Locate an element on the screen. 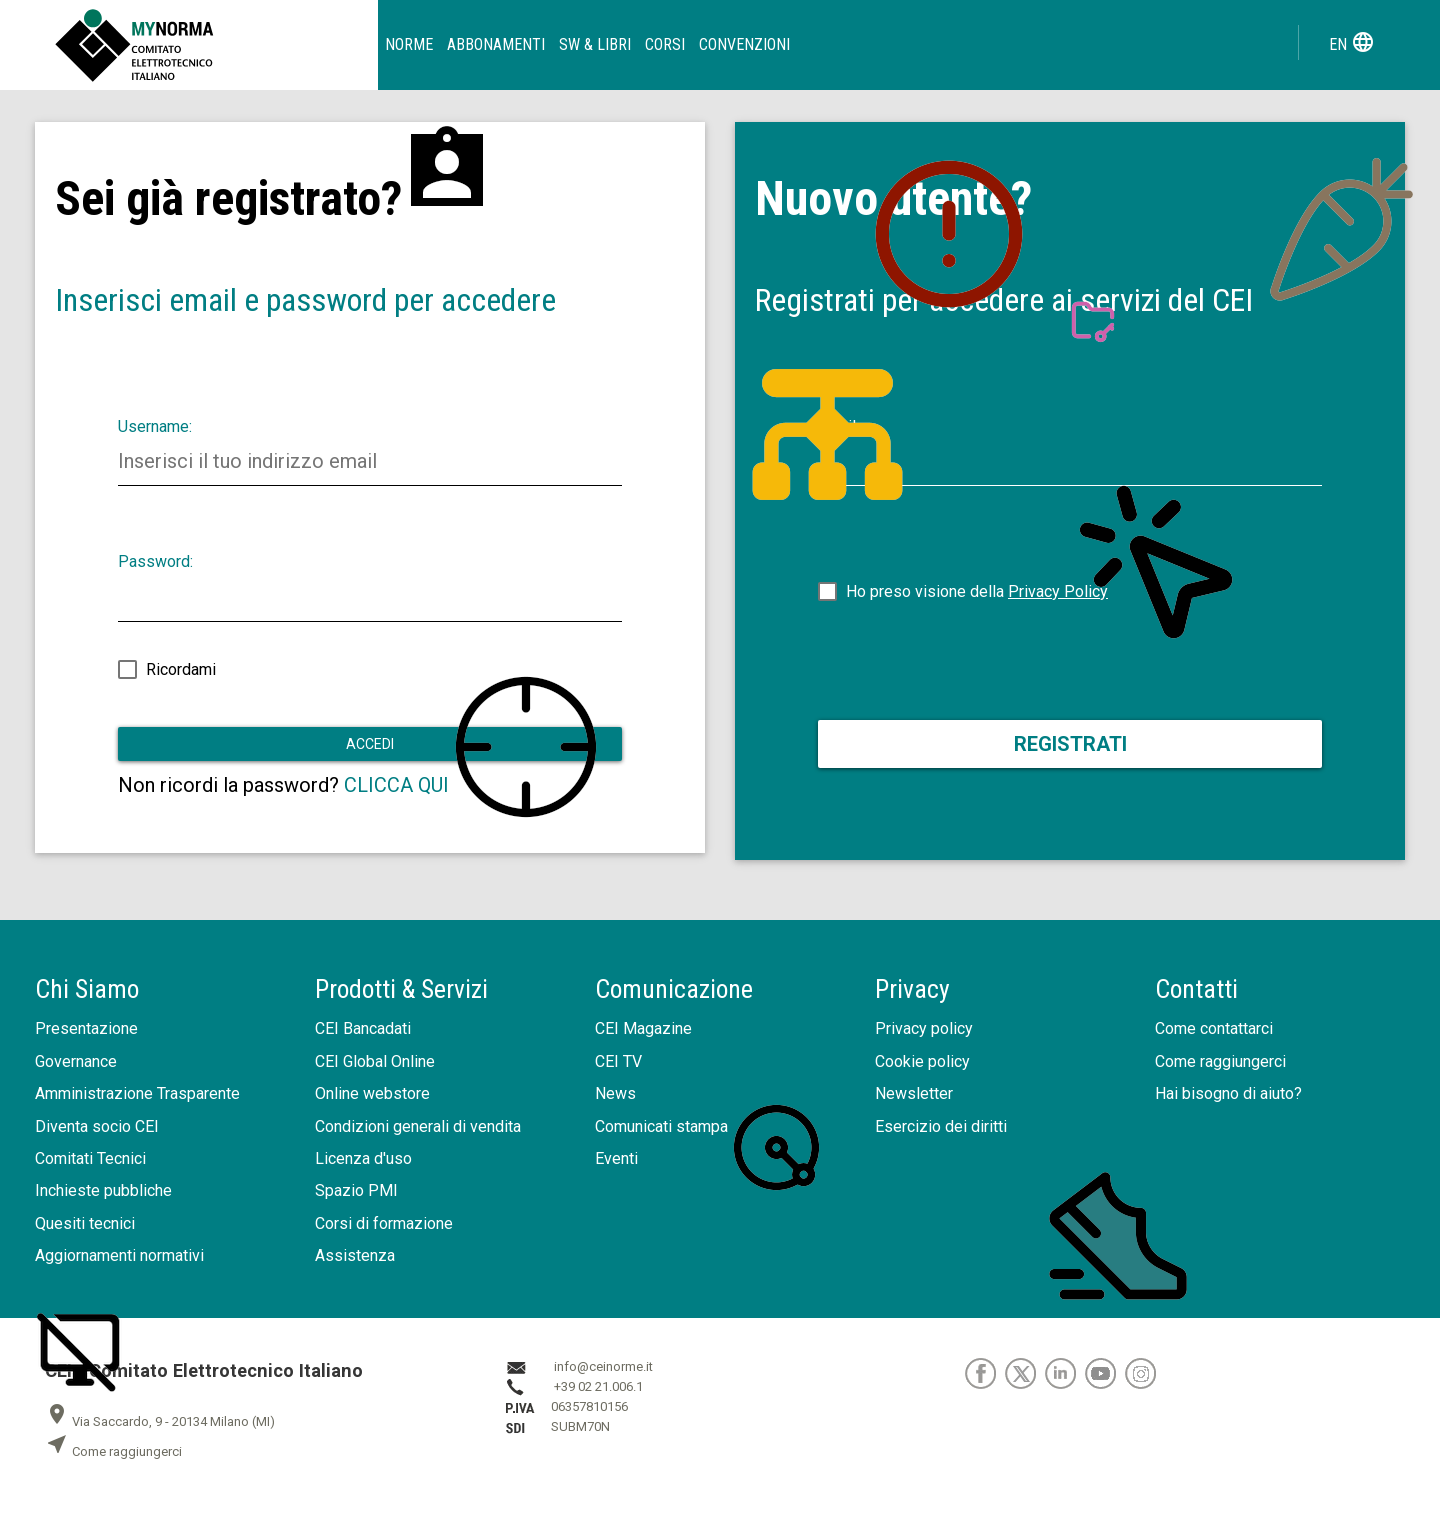 Image resolution: width=1440 pixels, height=1520 pixels. center map on current location is located at coordinates (526, 747).